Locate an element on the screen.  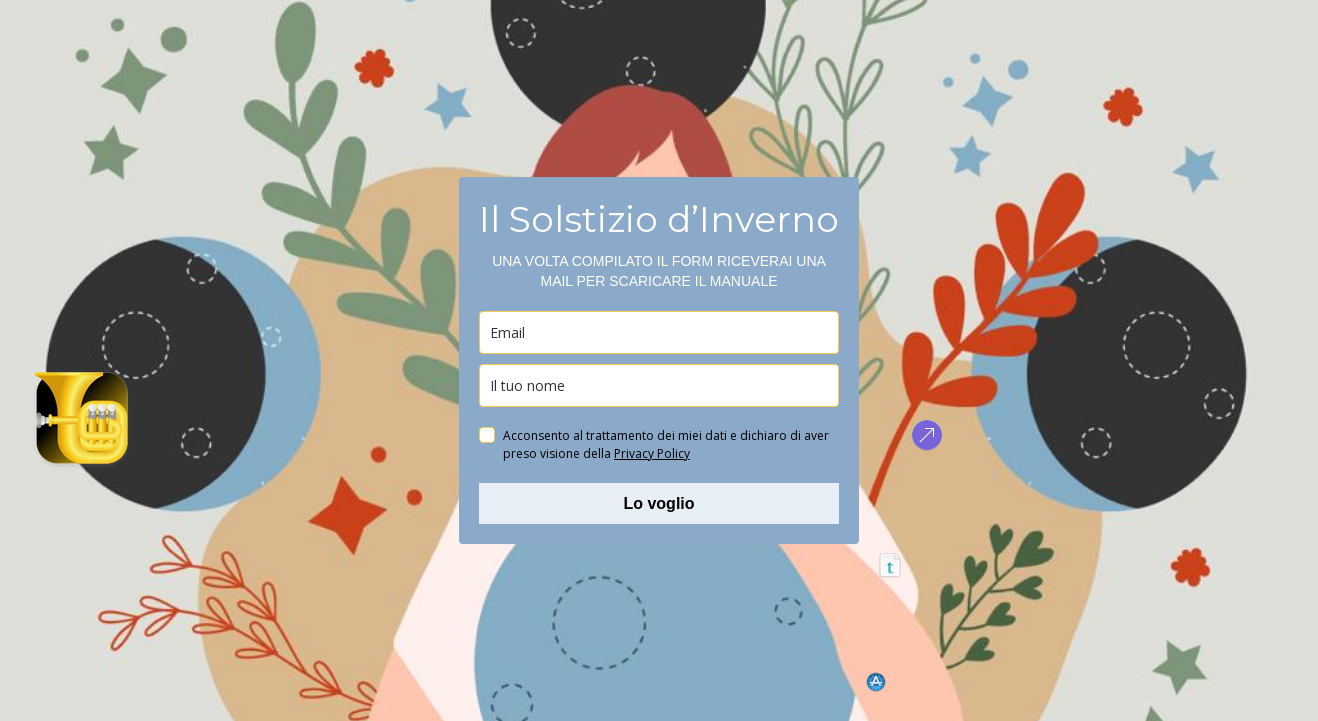
open software properties settings is located at coordinates (876, 682).